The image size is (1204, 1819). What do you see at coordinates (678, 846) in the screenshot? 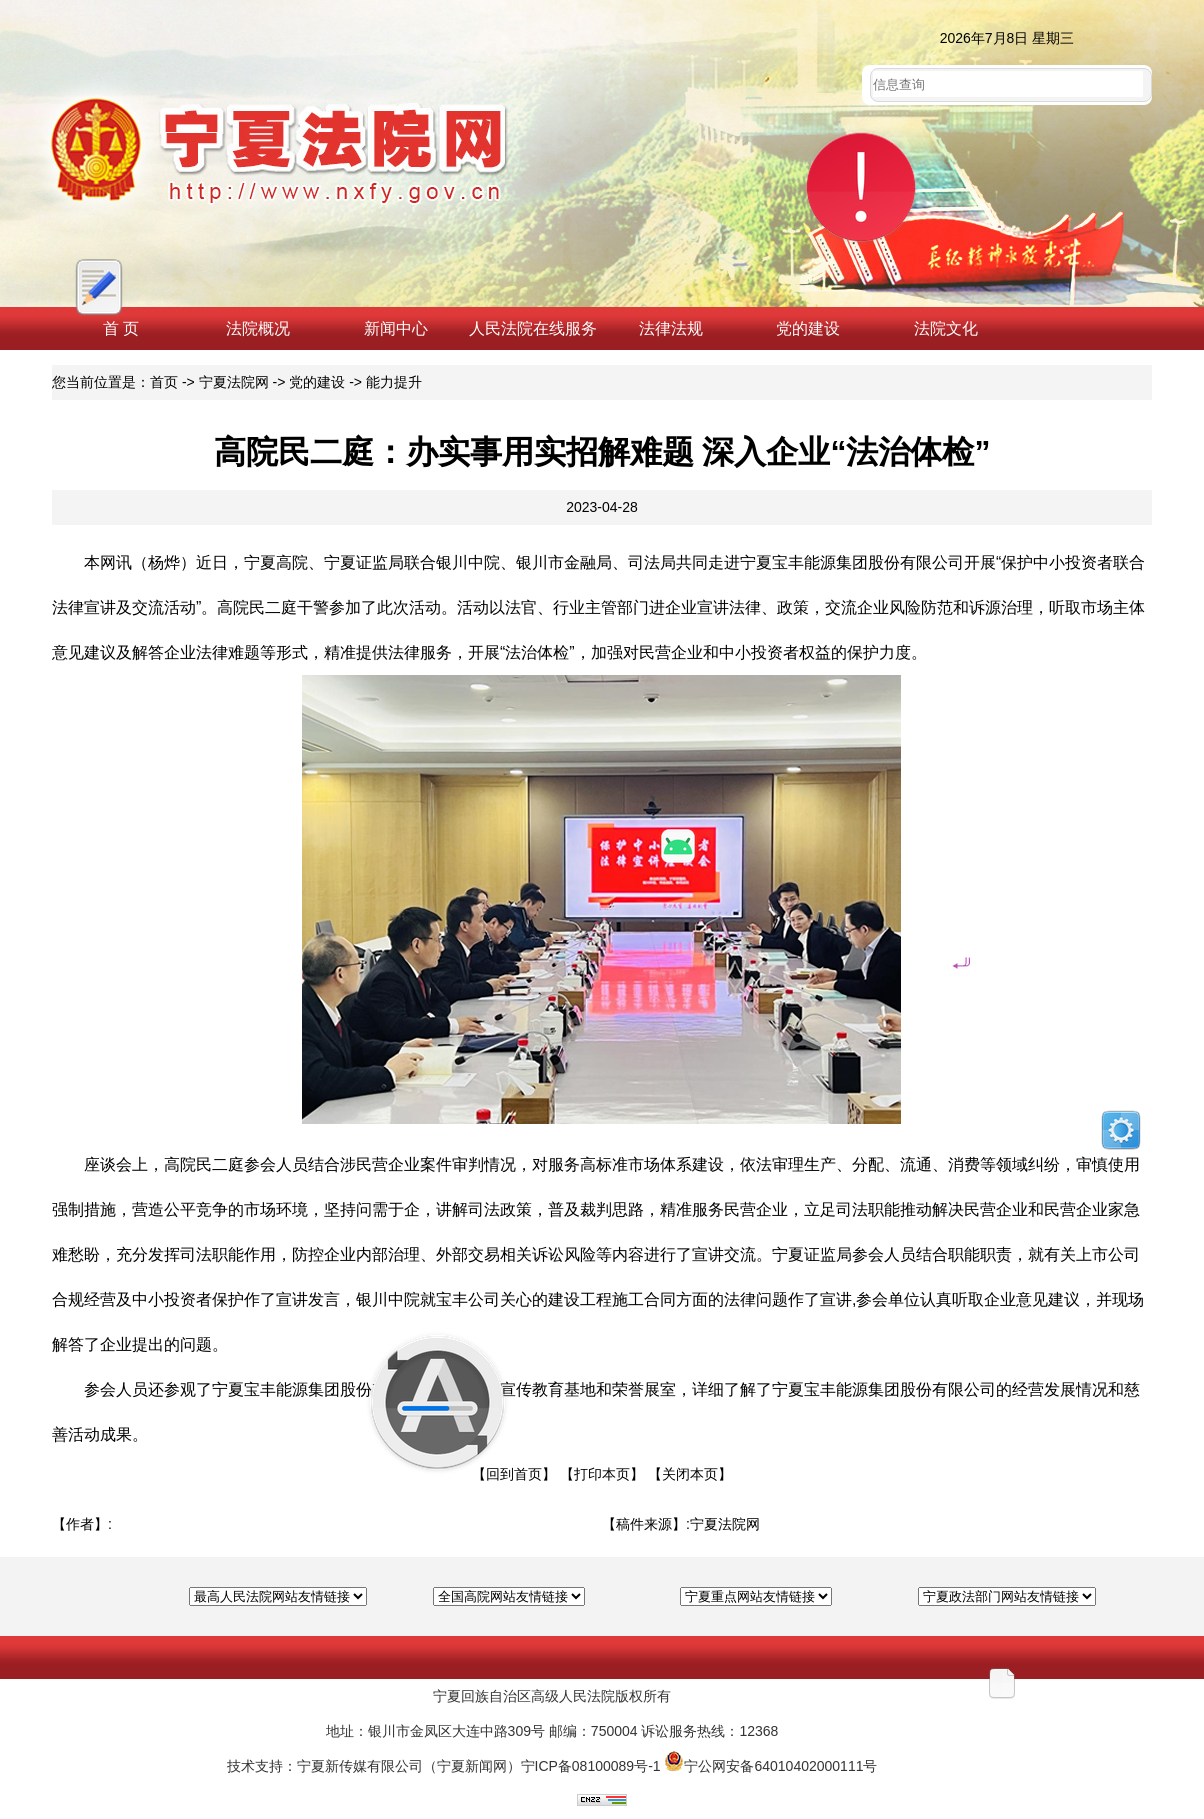
I see `open android app or emulator` at bounding box center [678, 846].